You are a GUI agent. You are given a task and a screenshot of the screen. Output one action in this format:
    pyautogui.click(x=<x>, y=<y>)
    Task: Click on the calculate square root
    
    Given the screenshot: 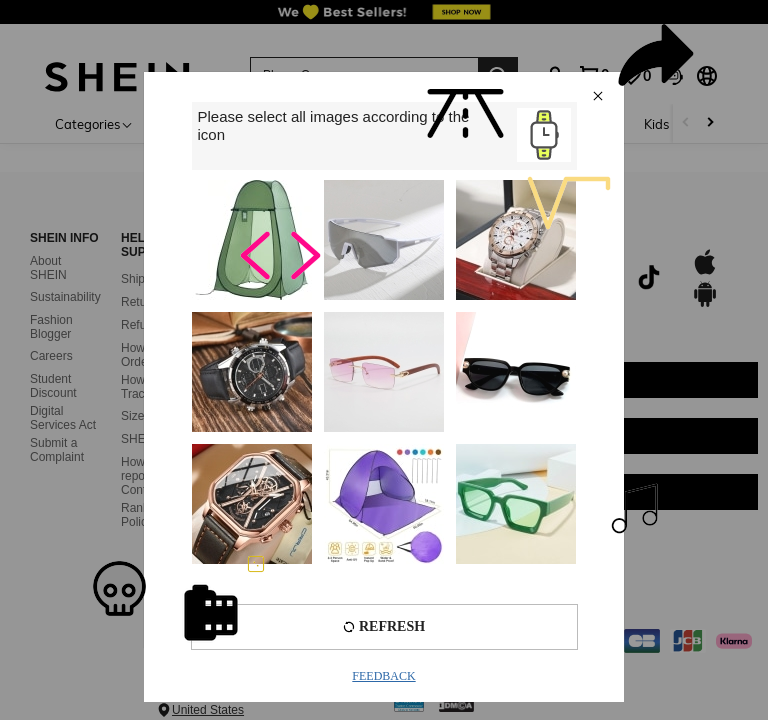 What is the action you would take?
    pyautogui.click(x=566, y=197)
    